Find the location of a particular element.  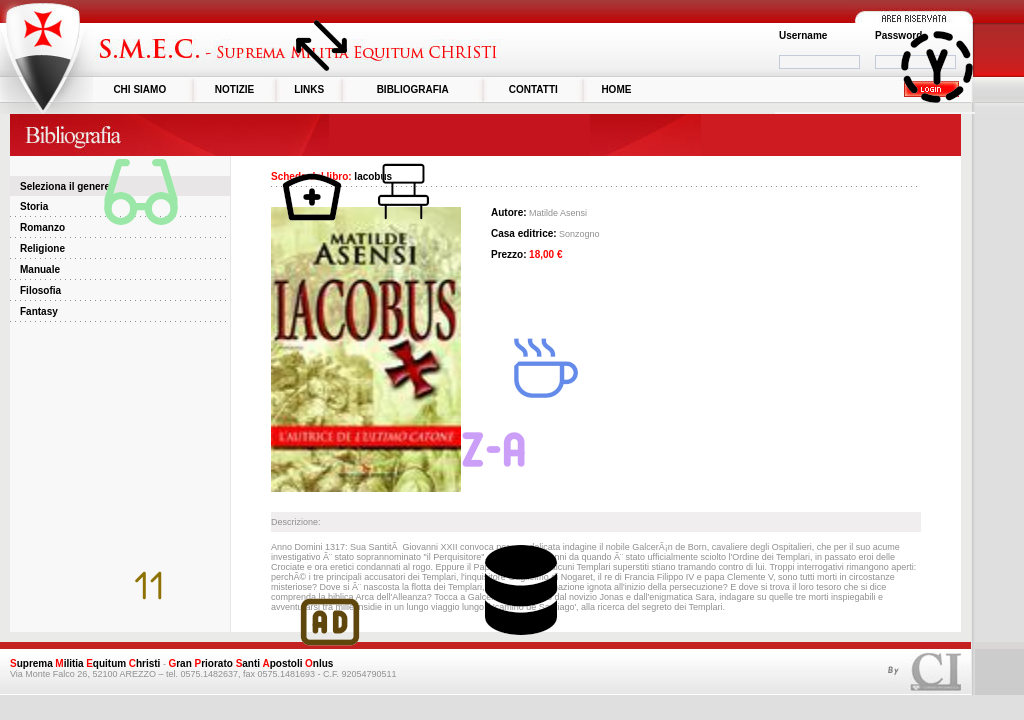

resize element diagonally is located at coordinates (321, 45).